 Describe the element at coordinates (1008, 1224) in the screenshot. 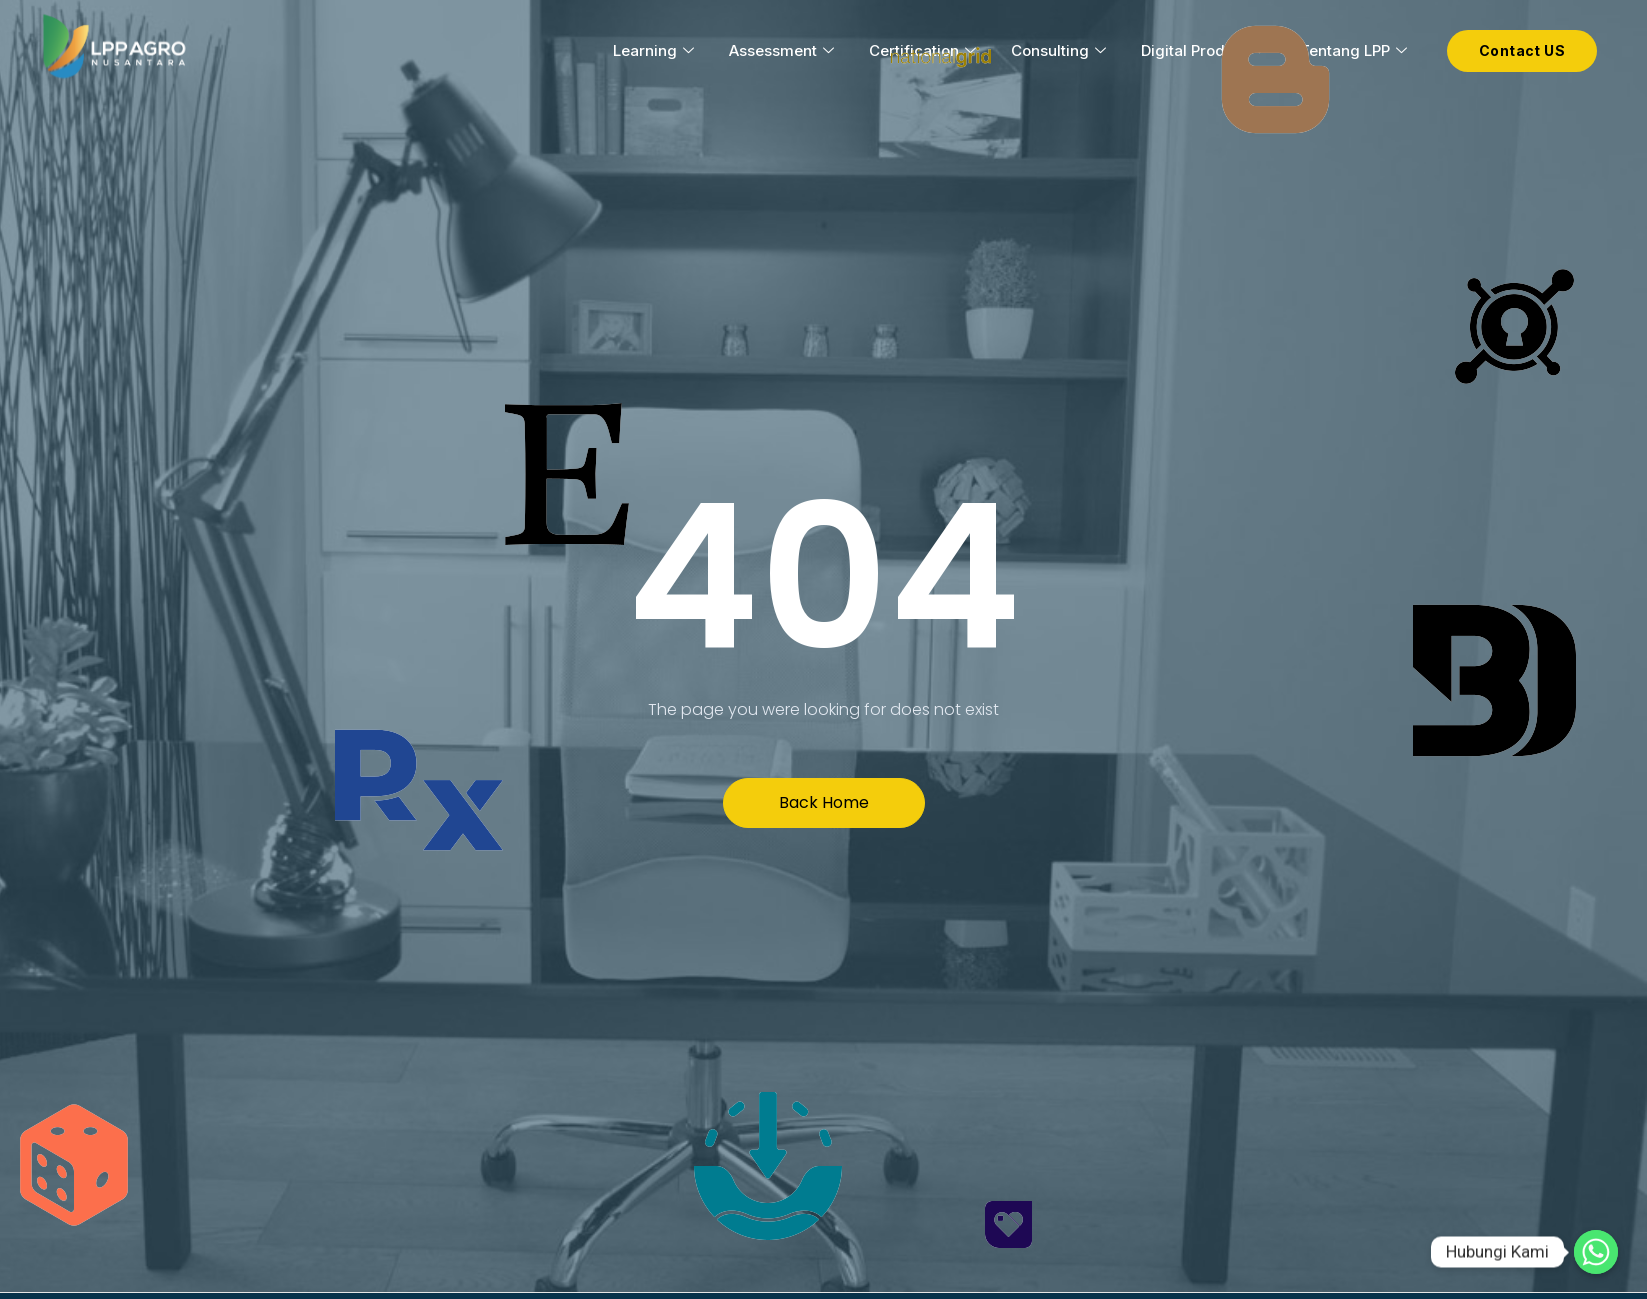

I see `visit payhip website or storefront` at that location.